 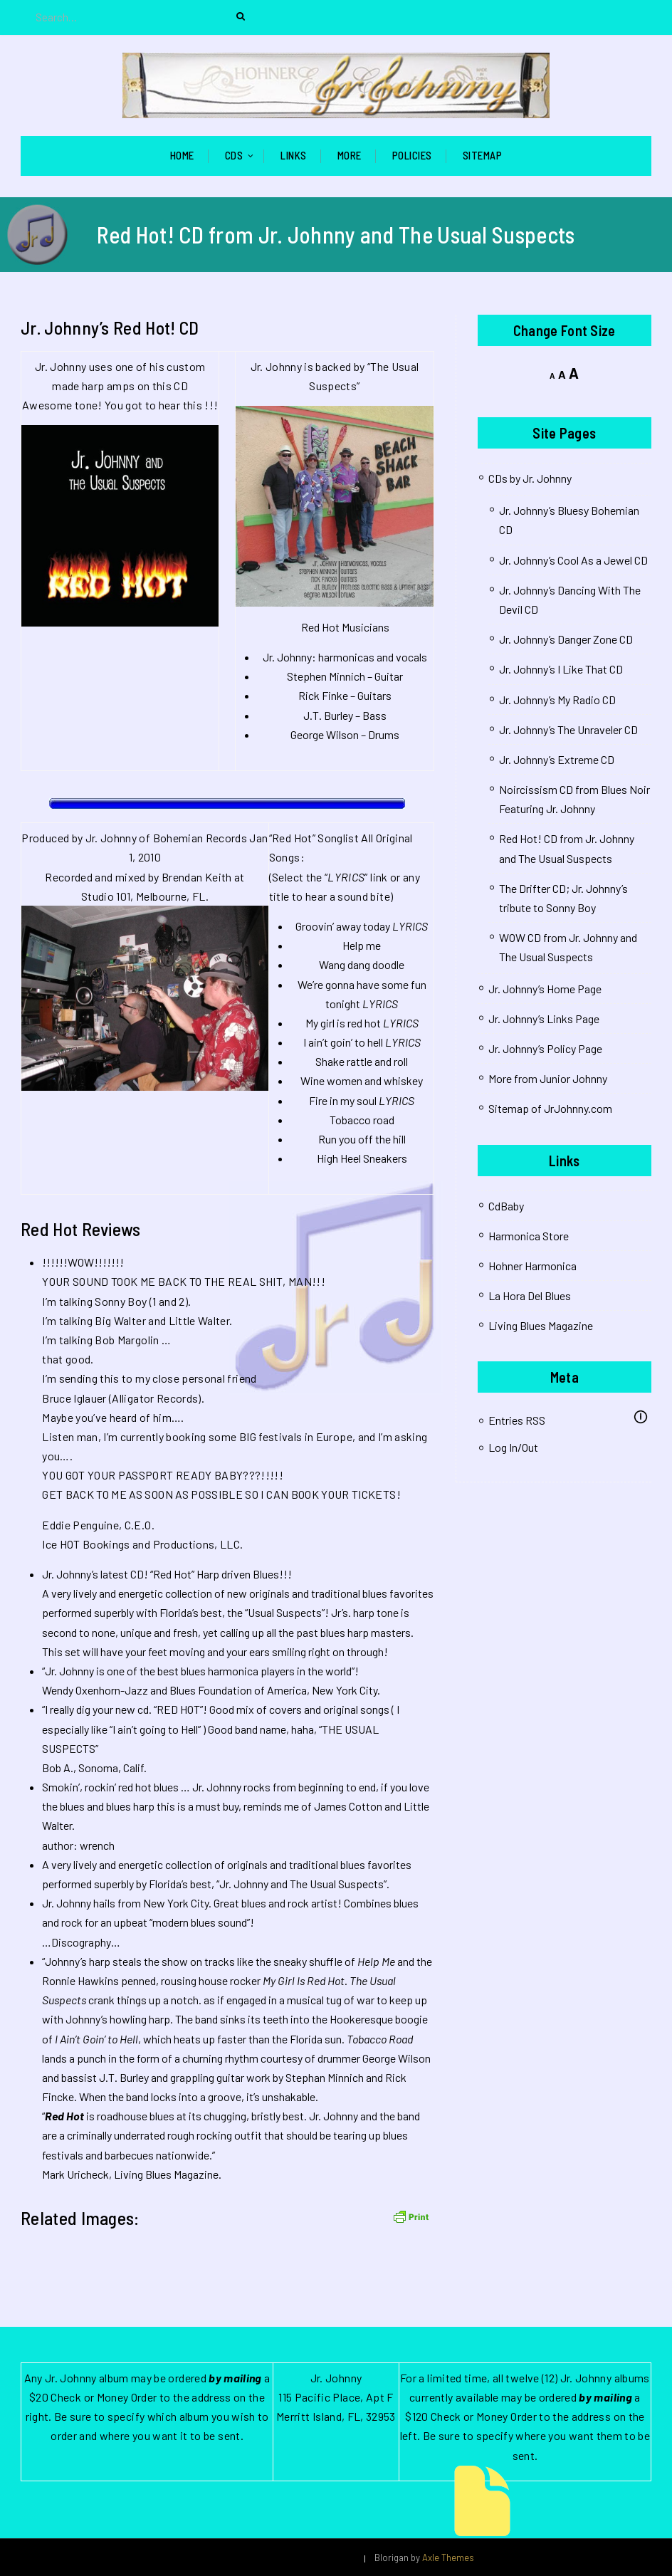 I want to click on indicates 6 o'clock time, so click(x=641, y=1417).